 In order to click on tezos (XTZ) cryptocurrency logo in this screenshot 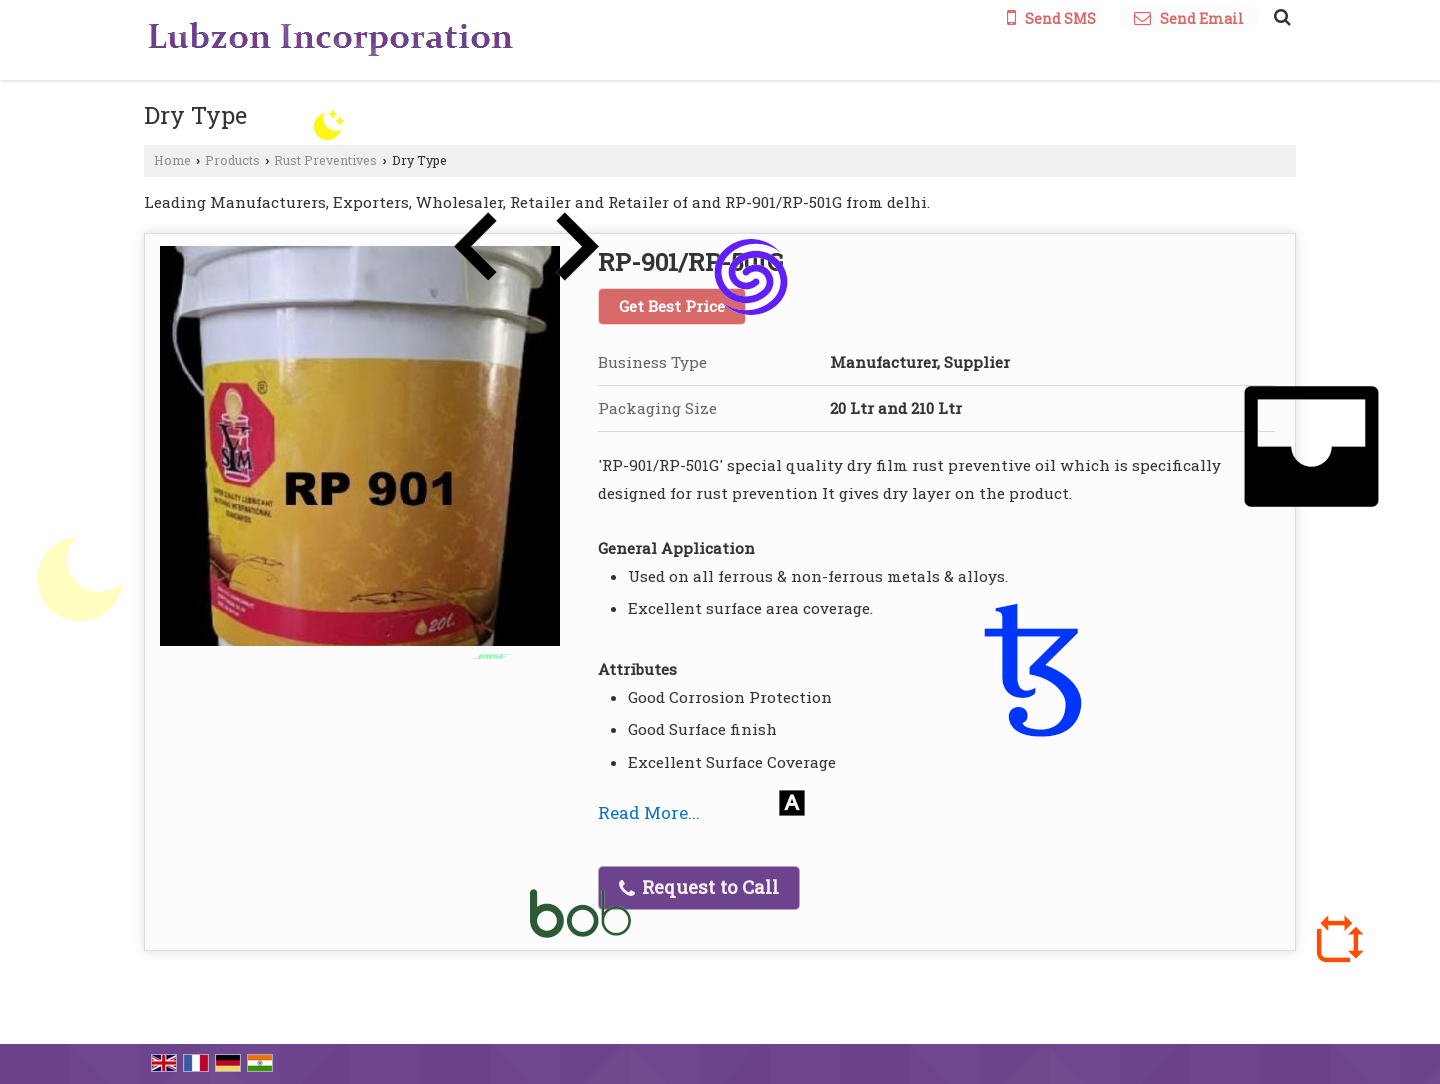, I will do `click(1033, 667)`.